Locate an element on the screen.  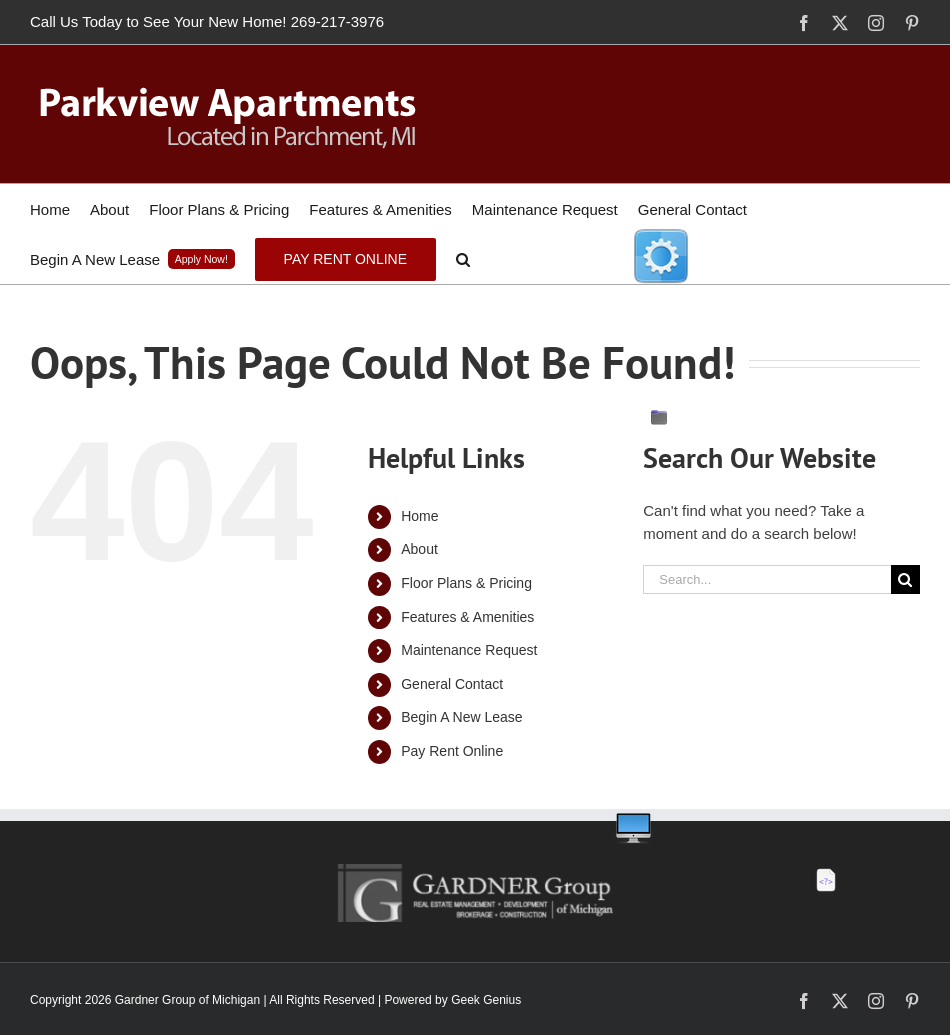
indicates a PHP source code file is located at coordinates (826, 880).